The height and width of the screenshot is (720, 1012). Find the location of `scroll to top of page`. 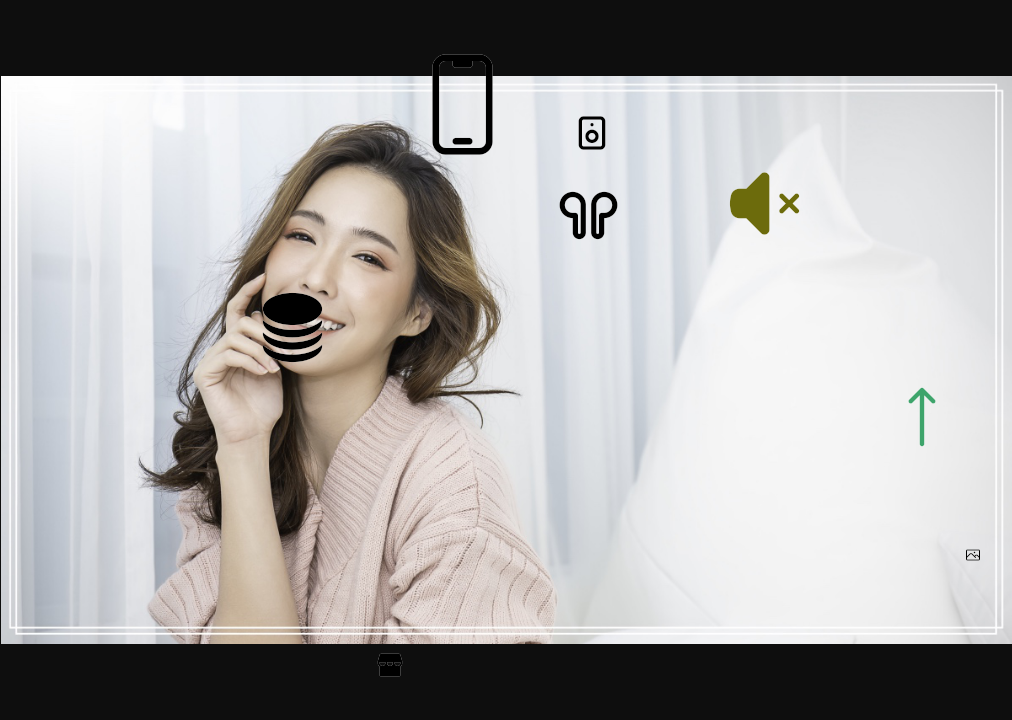

scroll to top of page is located at coordinates (922, 417).